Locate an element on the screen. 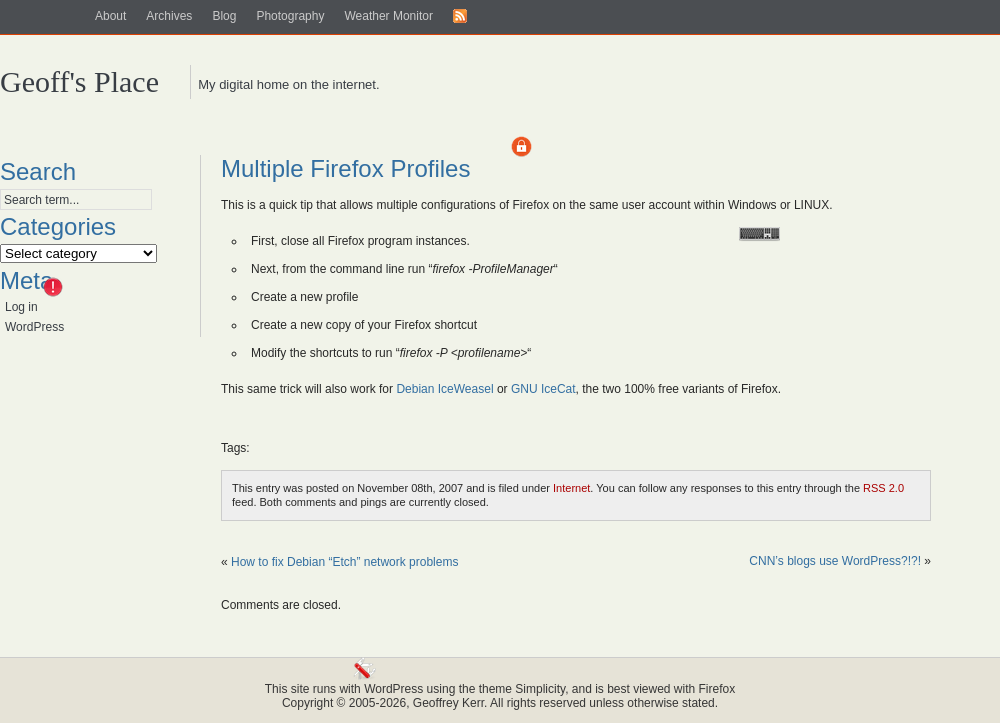  lock the screen or enable security is located at coordinates (521, 146).